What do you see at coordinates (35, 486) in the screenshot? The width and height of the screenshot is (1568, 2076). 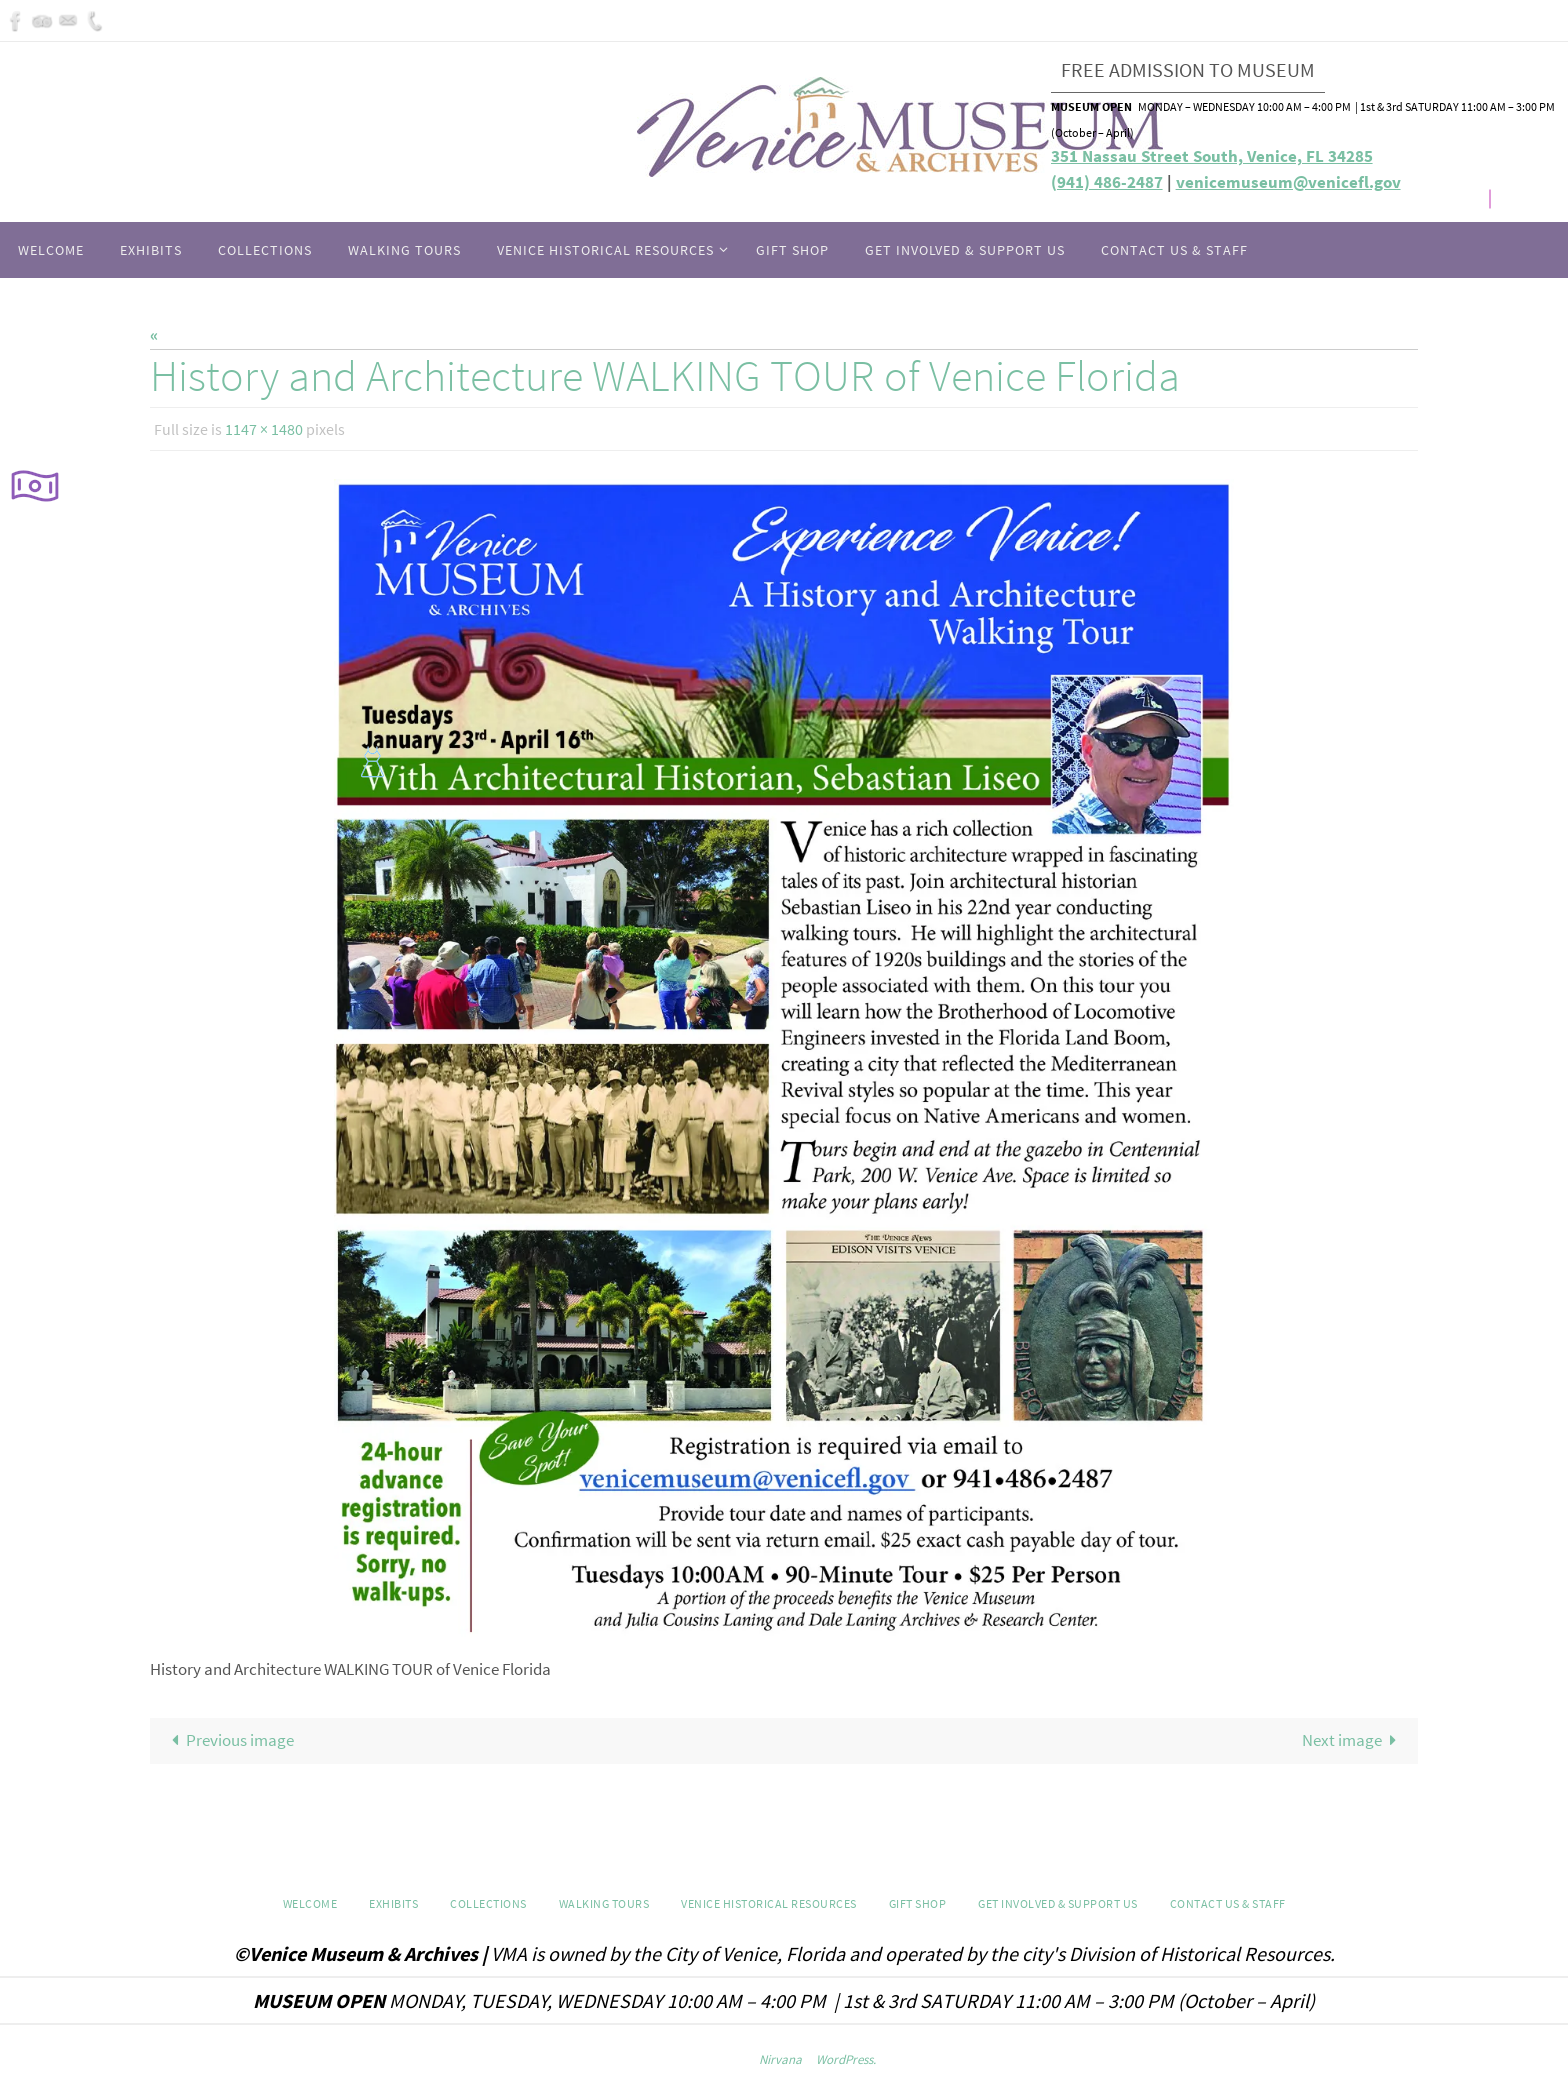 I see `view payment or transaction history` at bounding box center [35, 486].